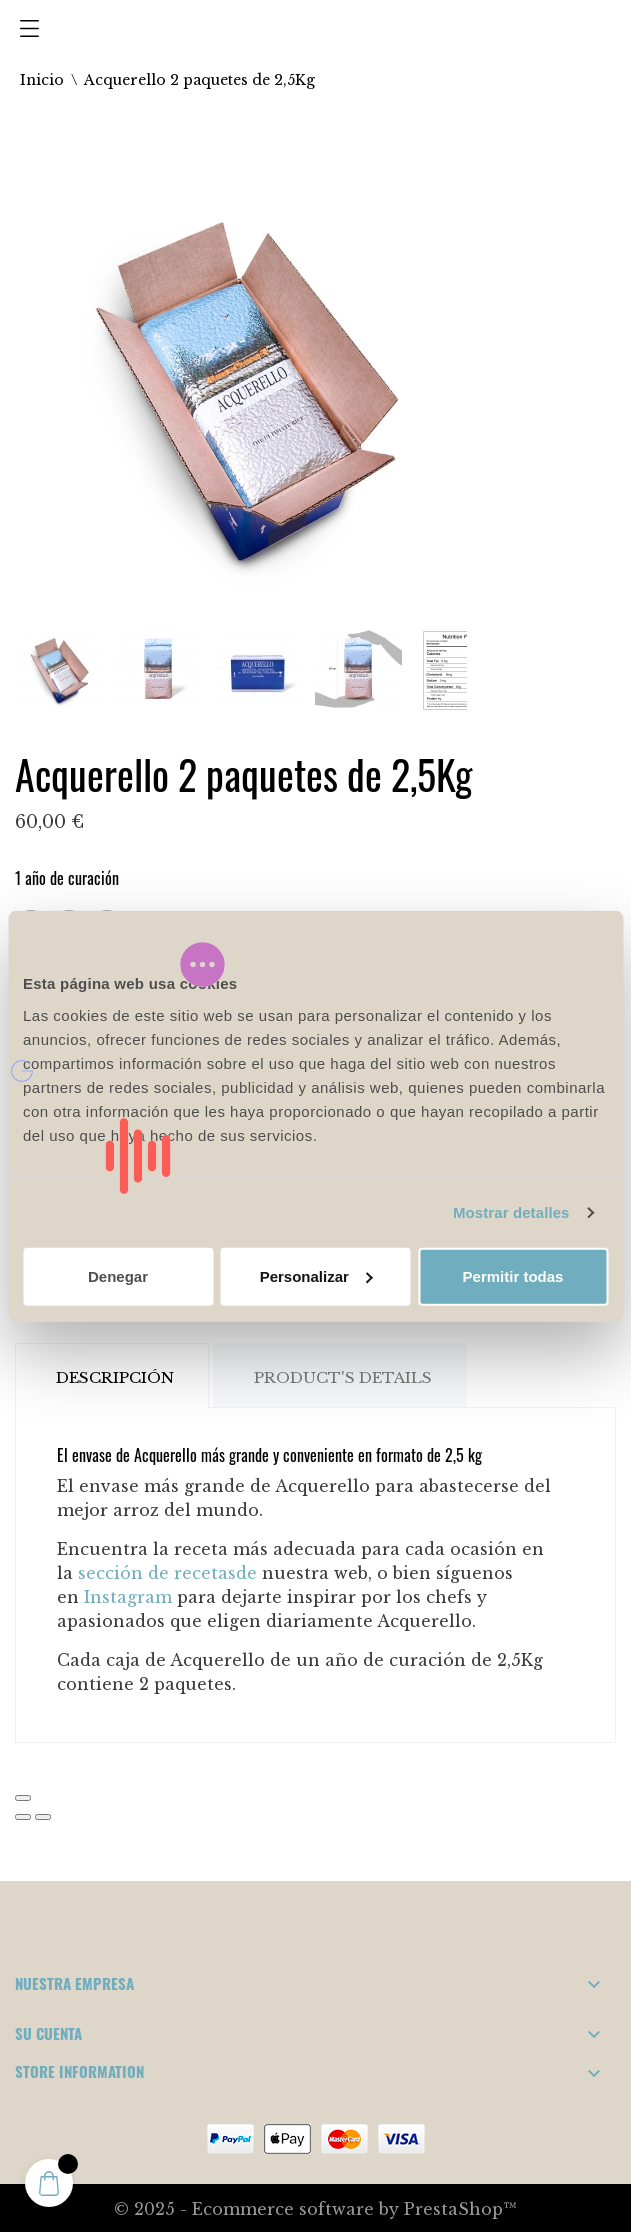 The image size is (631, 2232). Describe the element at coordinates (202, 964) in the screenshot. I see `access more options or actions` at that location.